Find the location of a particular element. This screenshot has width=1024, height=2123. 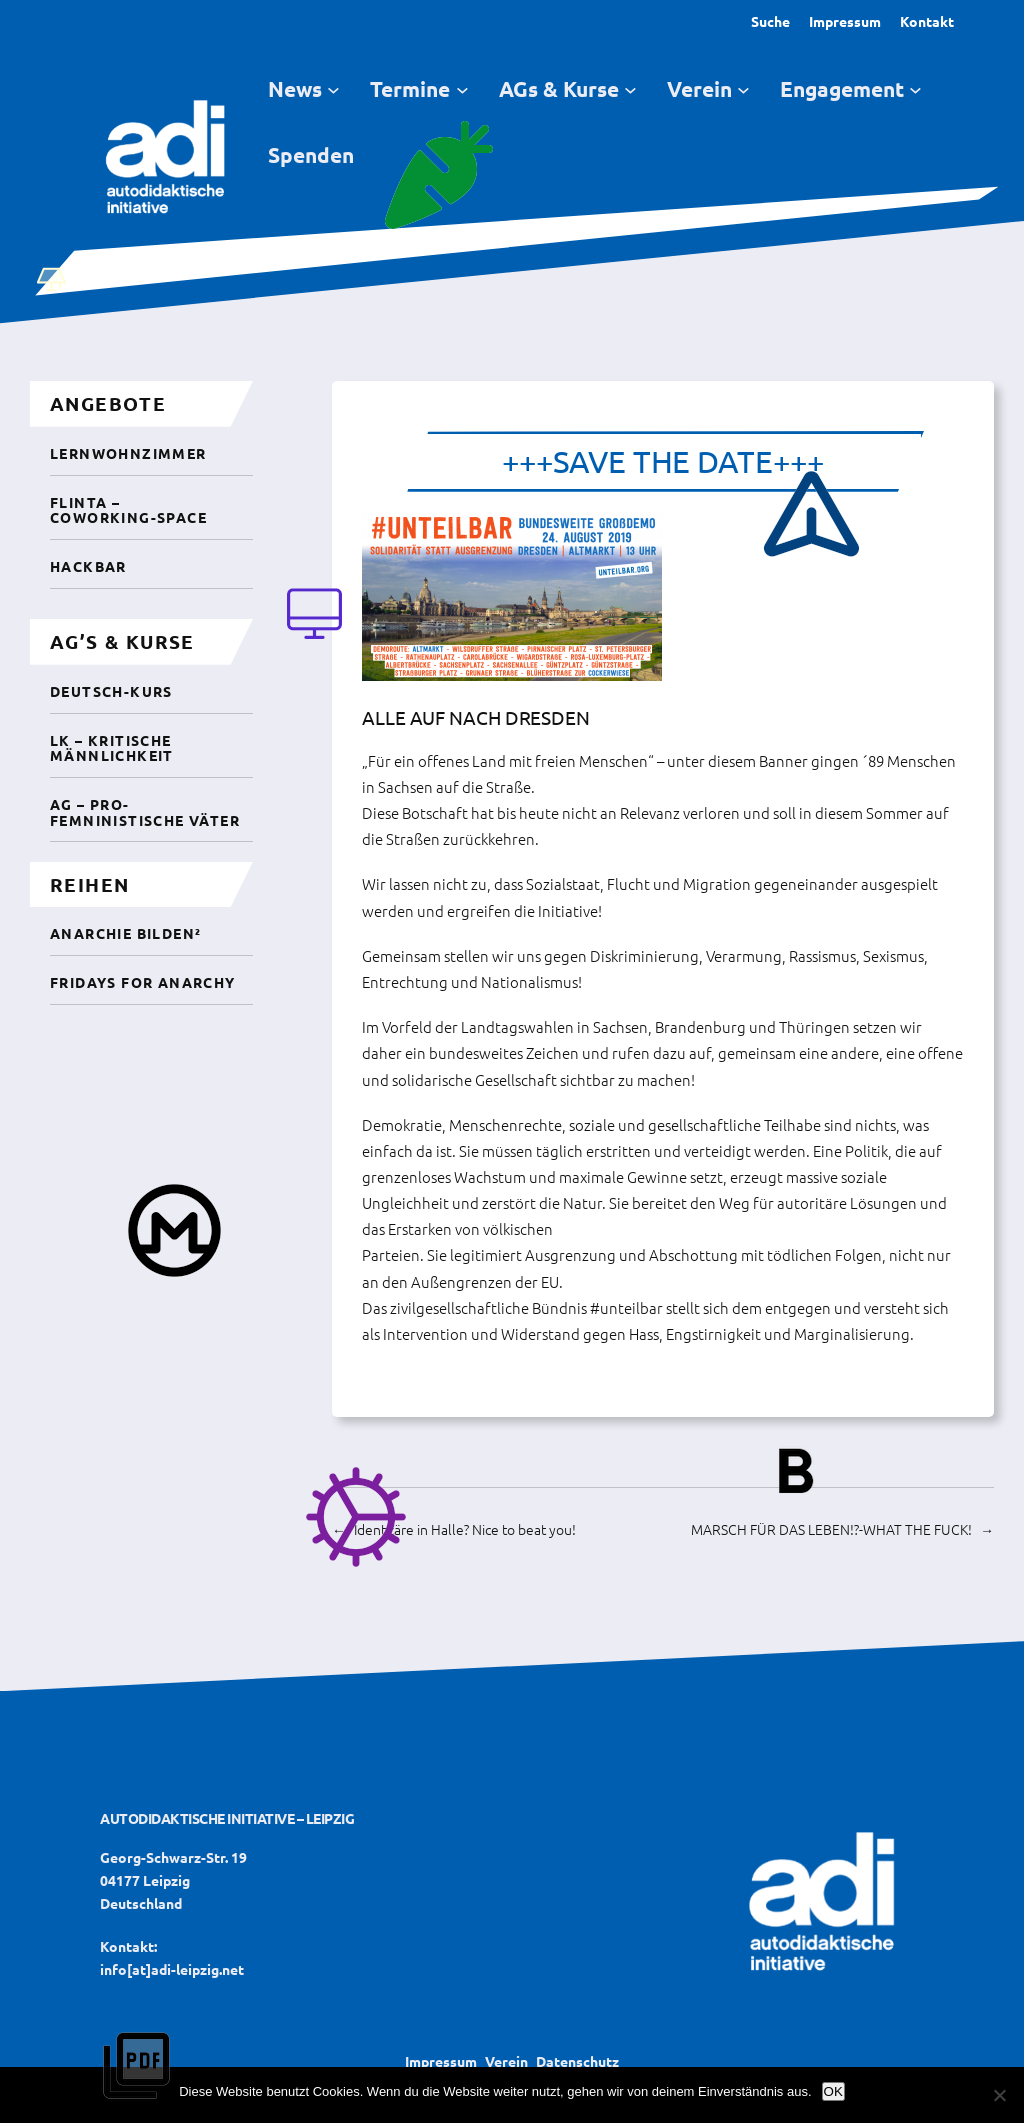

send a message or email is located at coordinates (811, 515).